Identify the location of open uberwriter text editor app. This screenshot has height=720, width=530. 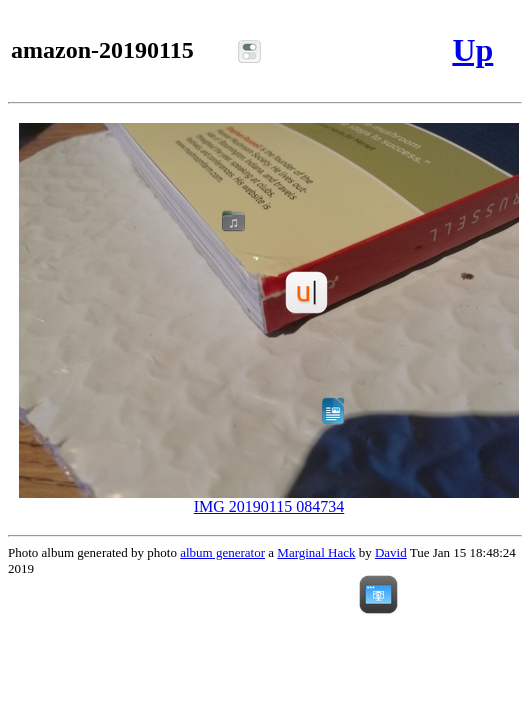
(306, 292).